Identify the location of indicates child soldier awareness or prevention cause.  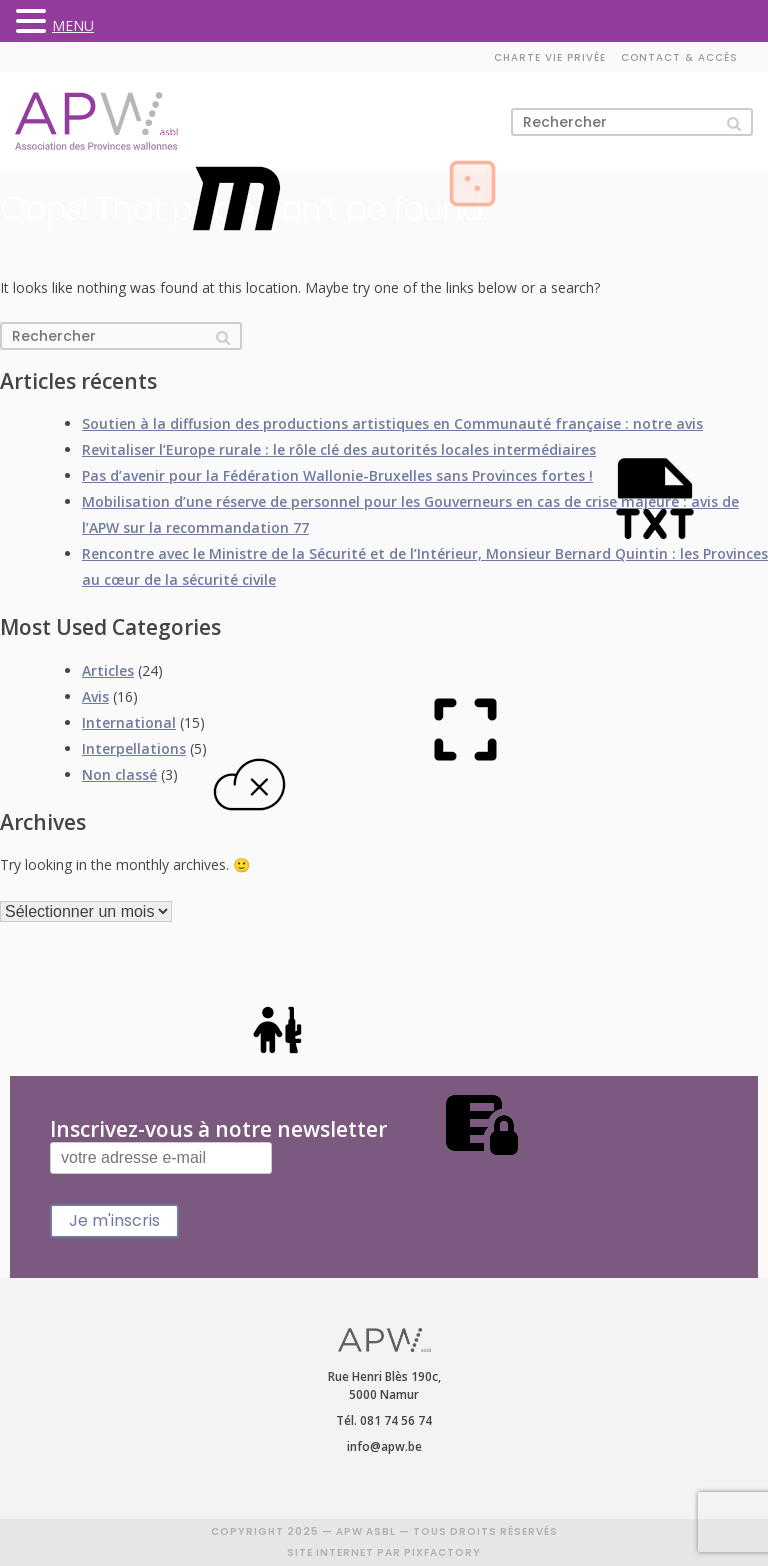
(278, 1030).